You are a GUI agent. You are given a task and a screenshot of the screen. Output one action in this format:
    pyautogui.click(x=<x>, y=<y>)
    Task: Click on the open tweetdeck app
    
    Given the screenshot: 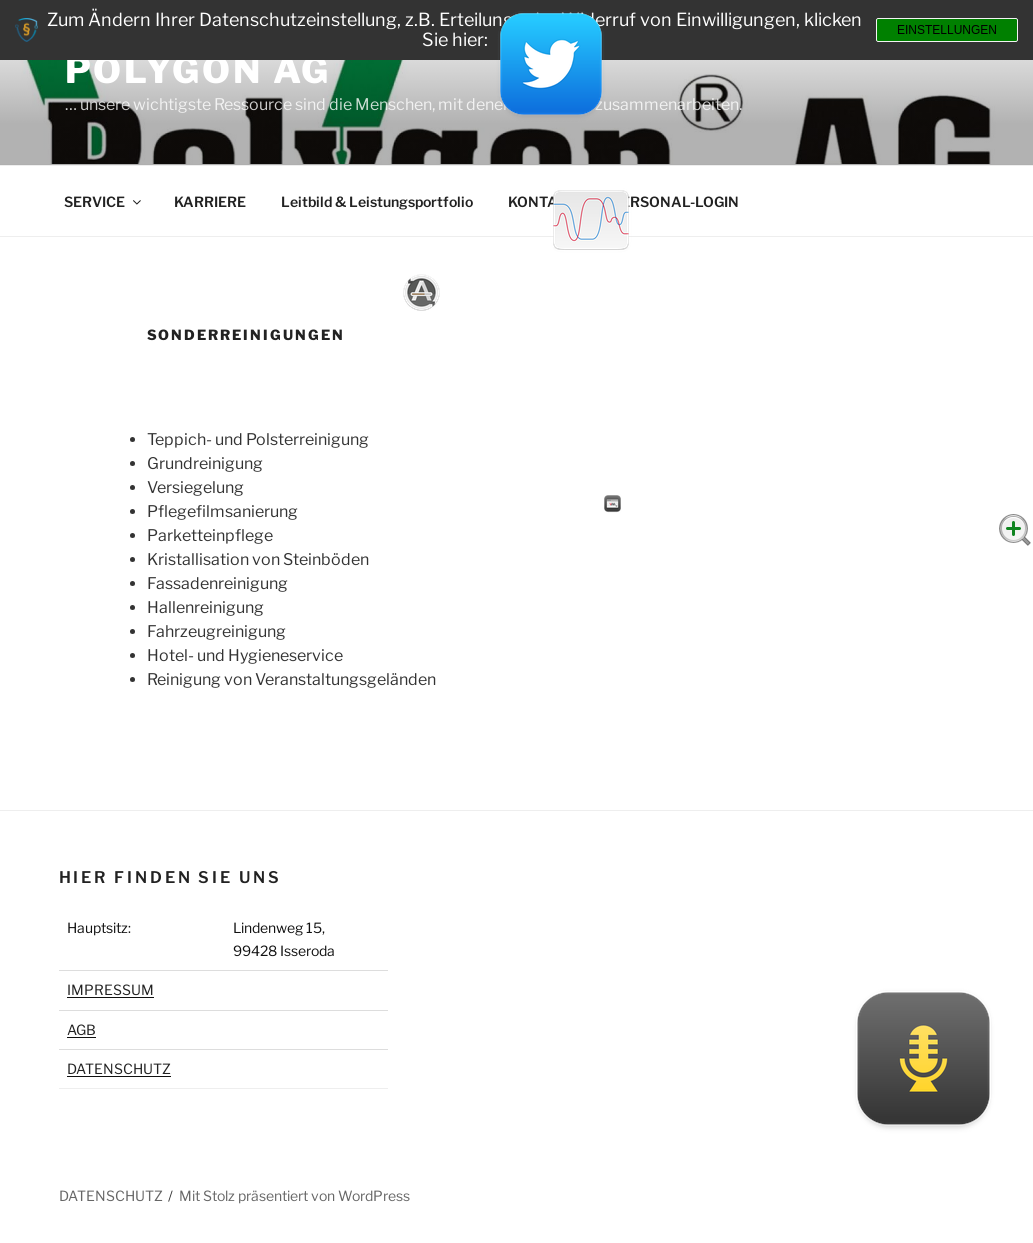 What is the action you would take?
    pyautogui.click(x=551, y=64)
    